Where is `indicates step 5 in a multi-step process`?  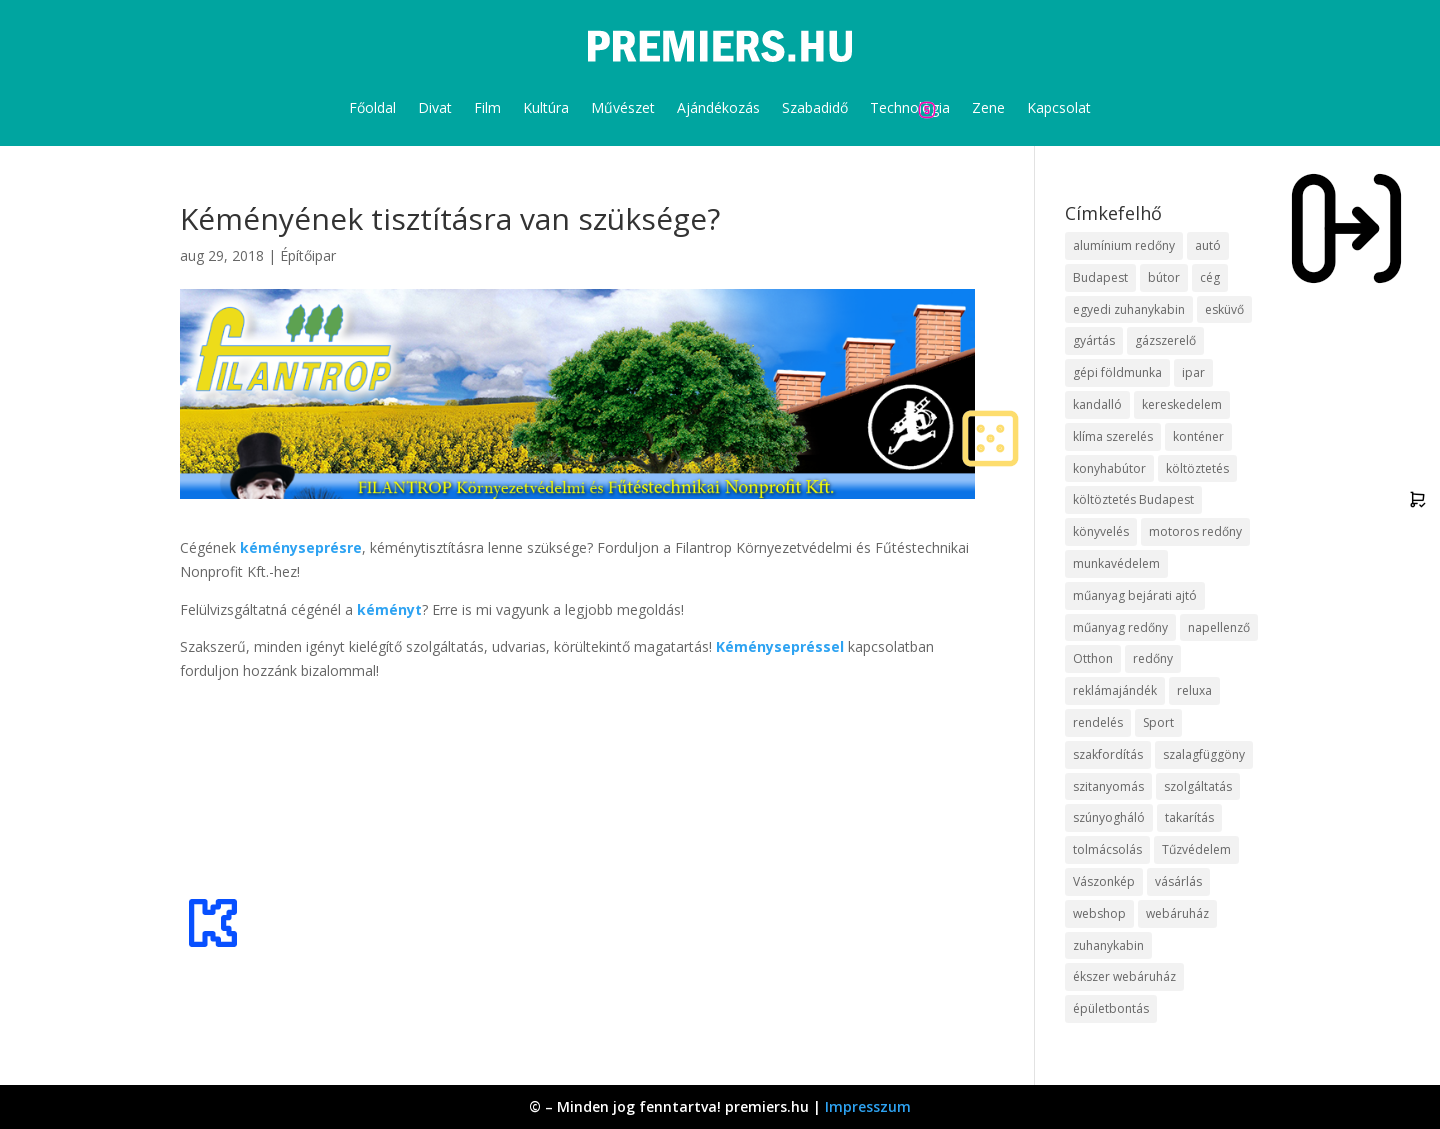
indicates step 5 in a multi-step process is located at coordinates (927, 110).